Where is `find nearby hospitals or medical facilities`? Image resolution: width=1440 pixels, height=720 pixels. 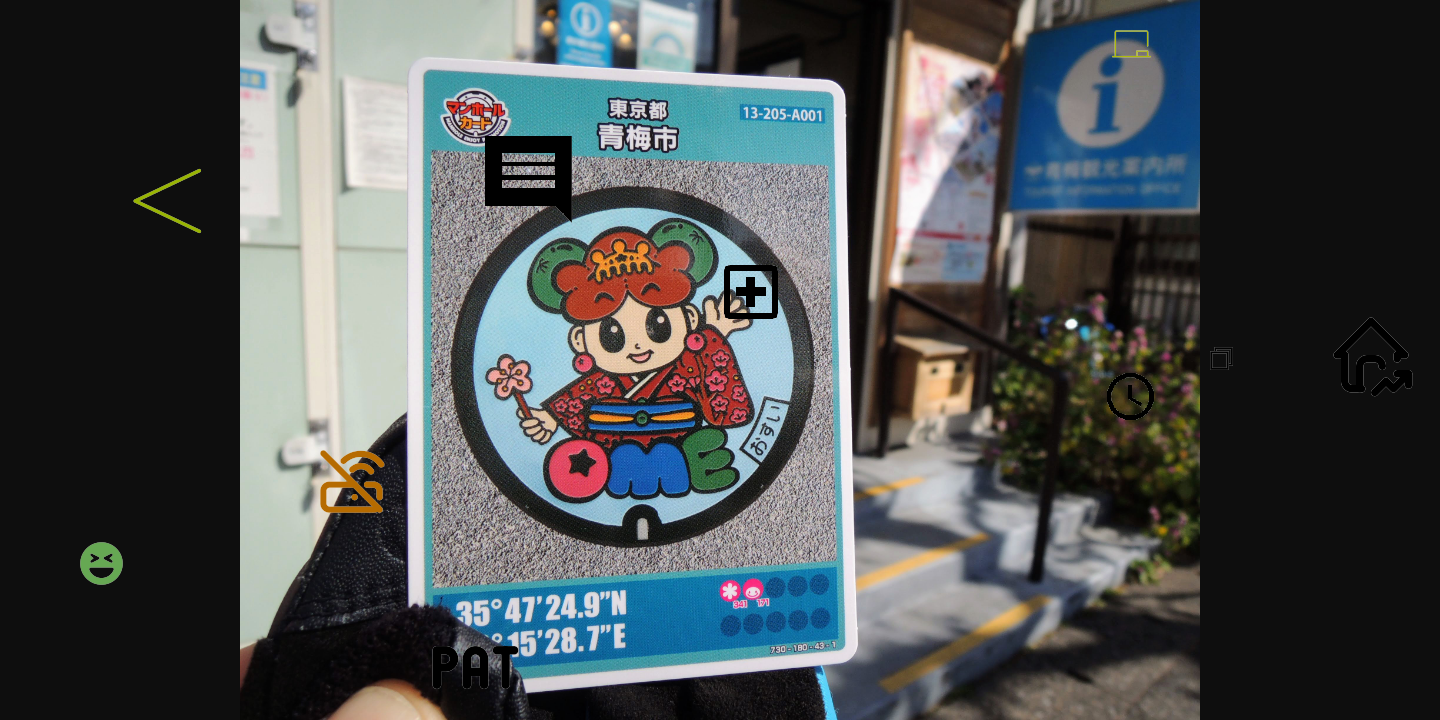
find nearby hospitals or medical facilities is located at coordinates (751, 292).